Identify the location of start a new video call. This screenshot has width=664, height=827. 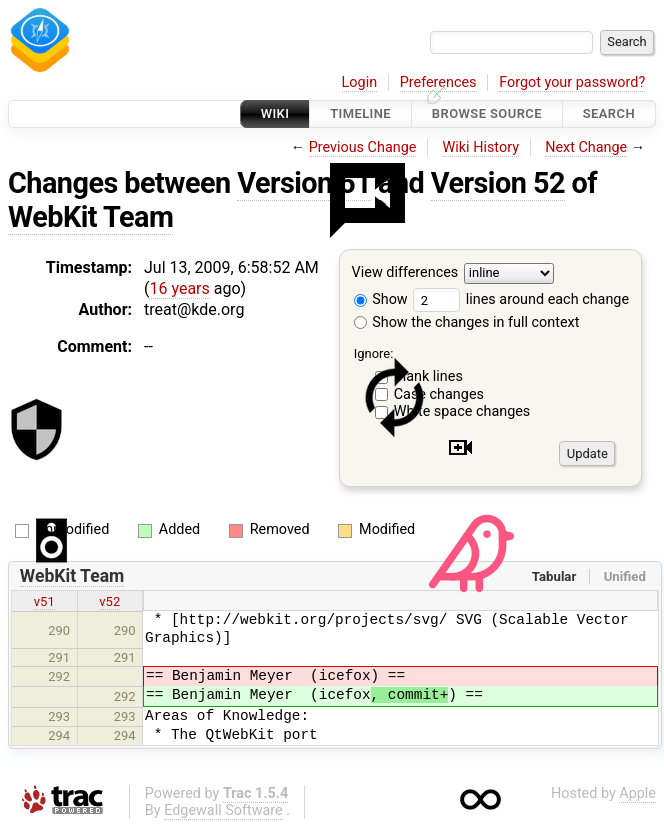
(460, 447).